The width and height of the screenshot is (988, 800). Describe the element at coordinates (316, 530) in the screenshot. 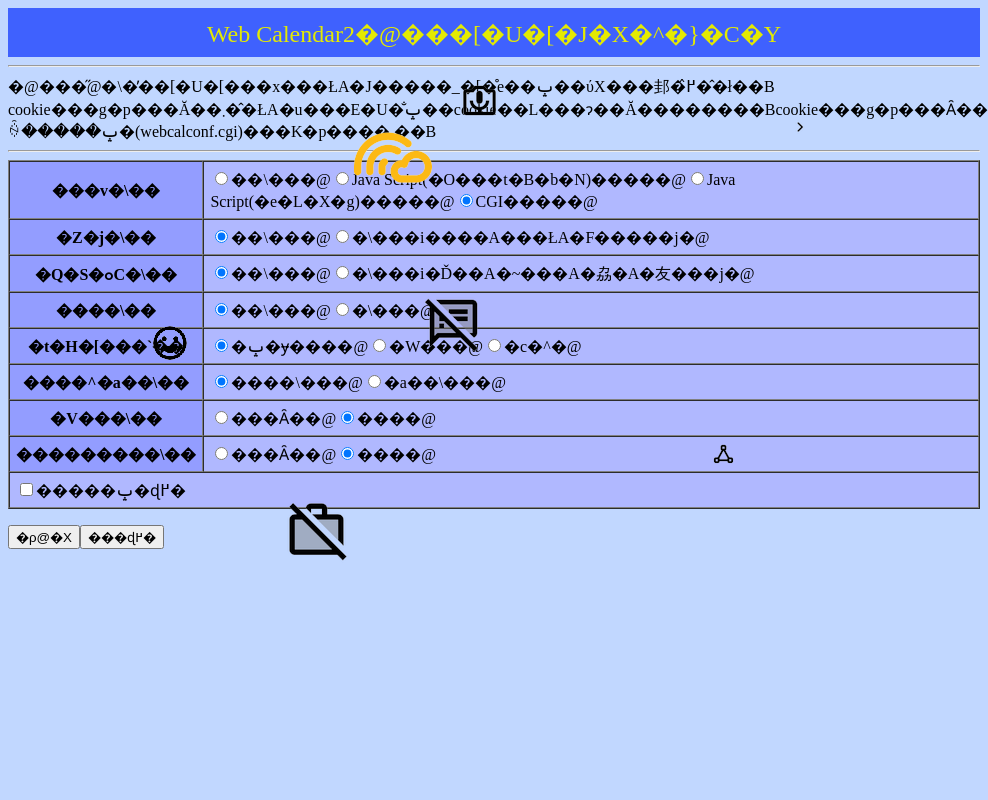

I see `work mode disabled or turned off` at that location.